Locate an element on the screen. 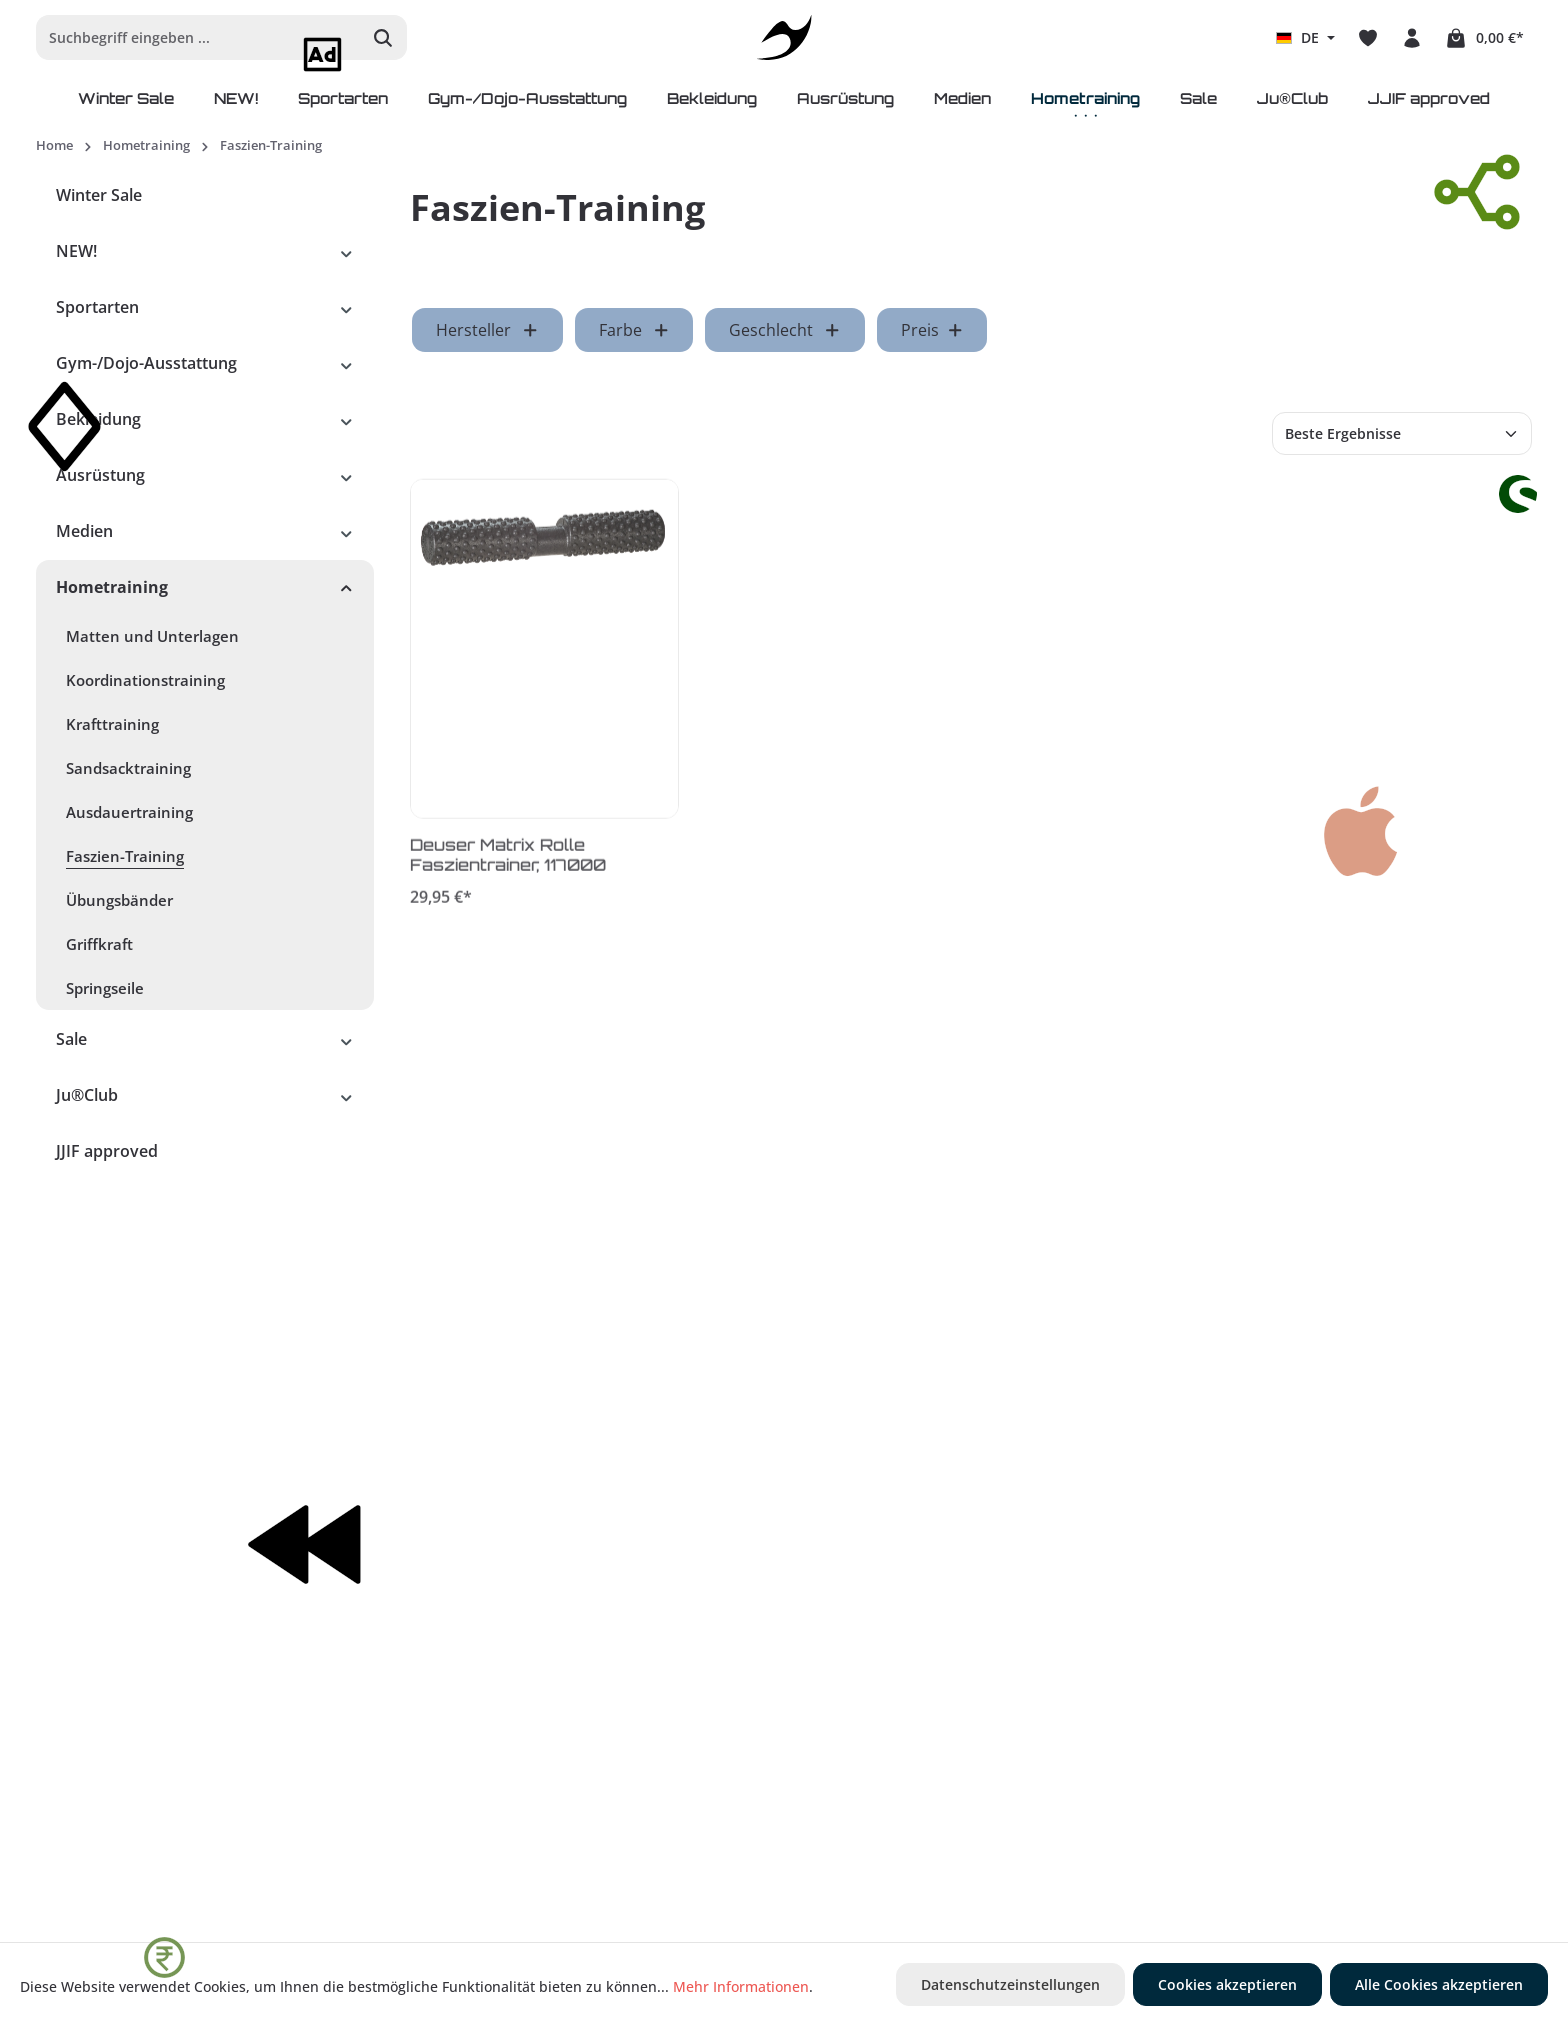 The width and height of the screenshot is (1568, 2030). view your StackShare profile is located at coordinates (1478, 192).